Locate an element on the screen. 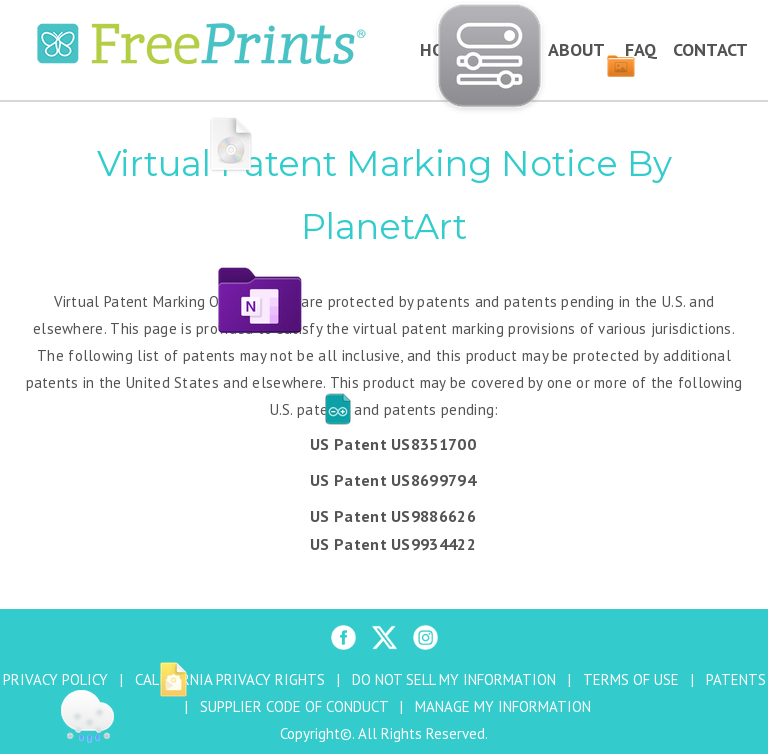 This screenshot has width=768, height=754. an ISO disc image file is located at coordinates (231, 145).